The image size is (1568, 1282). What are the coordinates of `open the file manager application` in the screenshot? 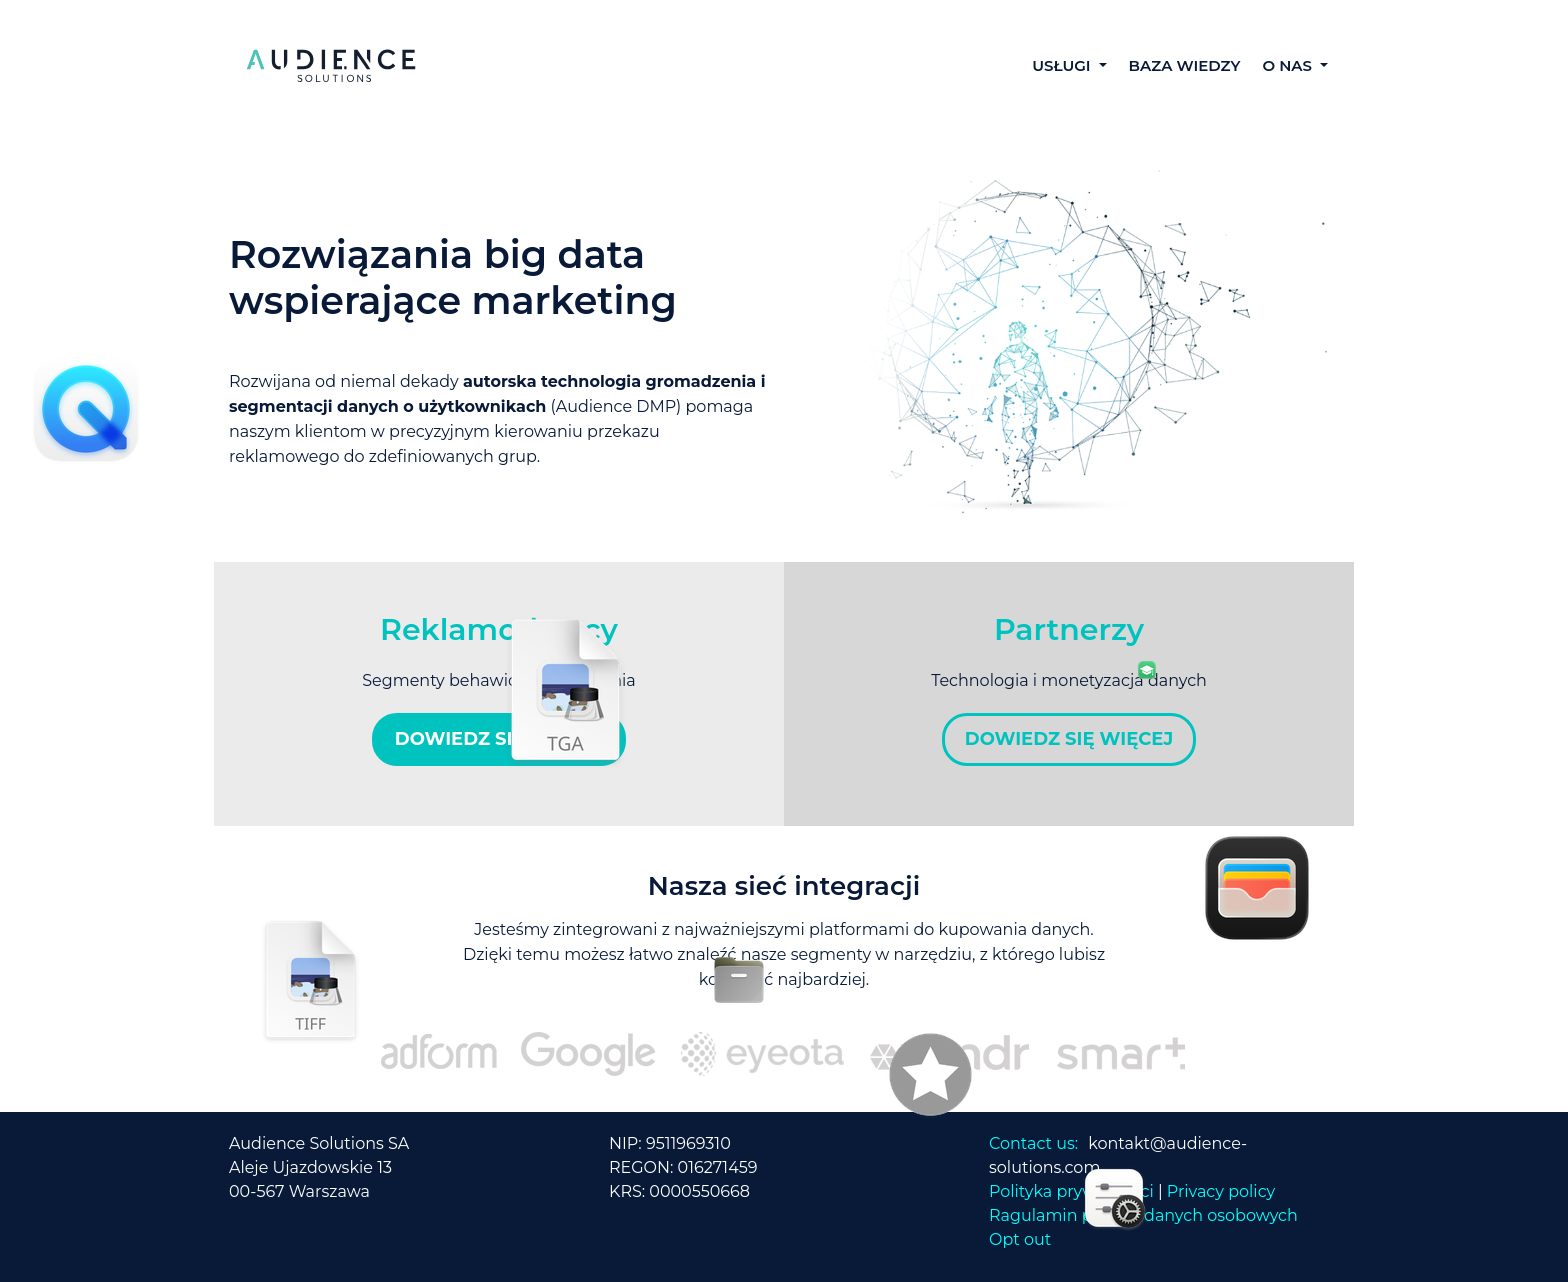 It's located at (739, 980).